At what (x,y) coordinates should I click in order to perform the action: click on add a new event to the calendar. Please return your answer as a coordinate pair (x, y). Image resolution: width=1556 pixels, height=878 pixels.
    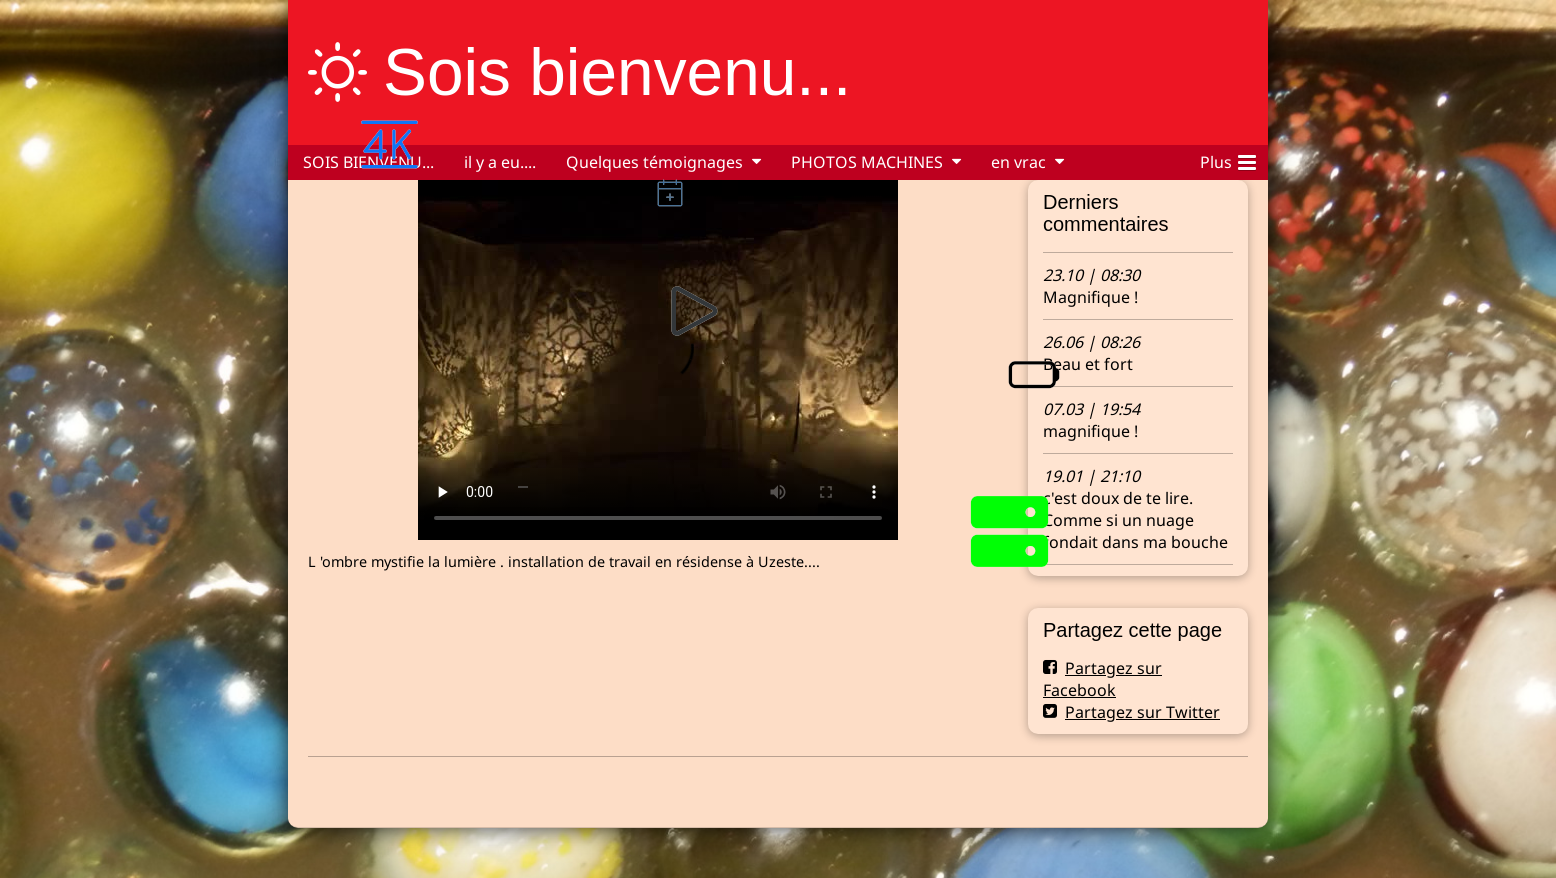
    Looking at the image, I should click on (670, 194).